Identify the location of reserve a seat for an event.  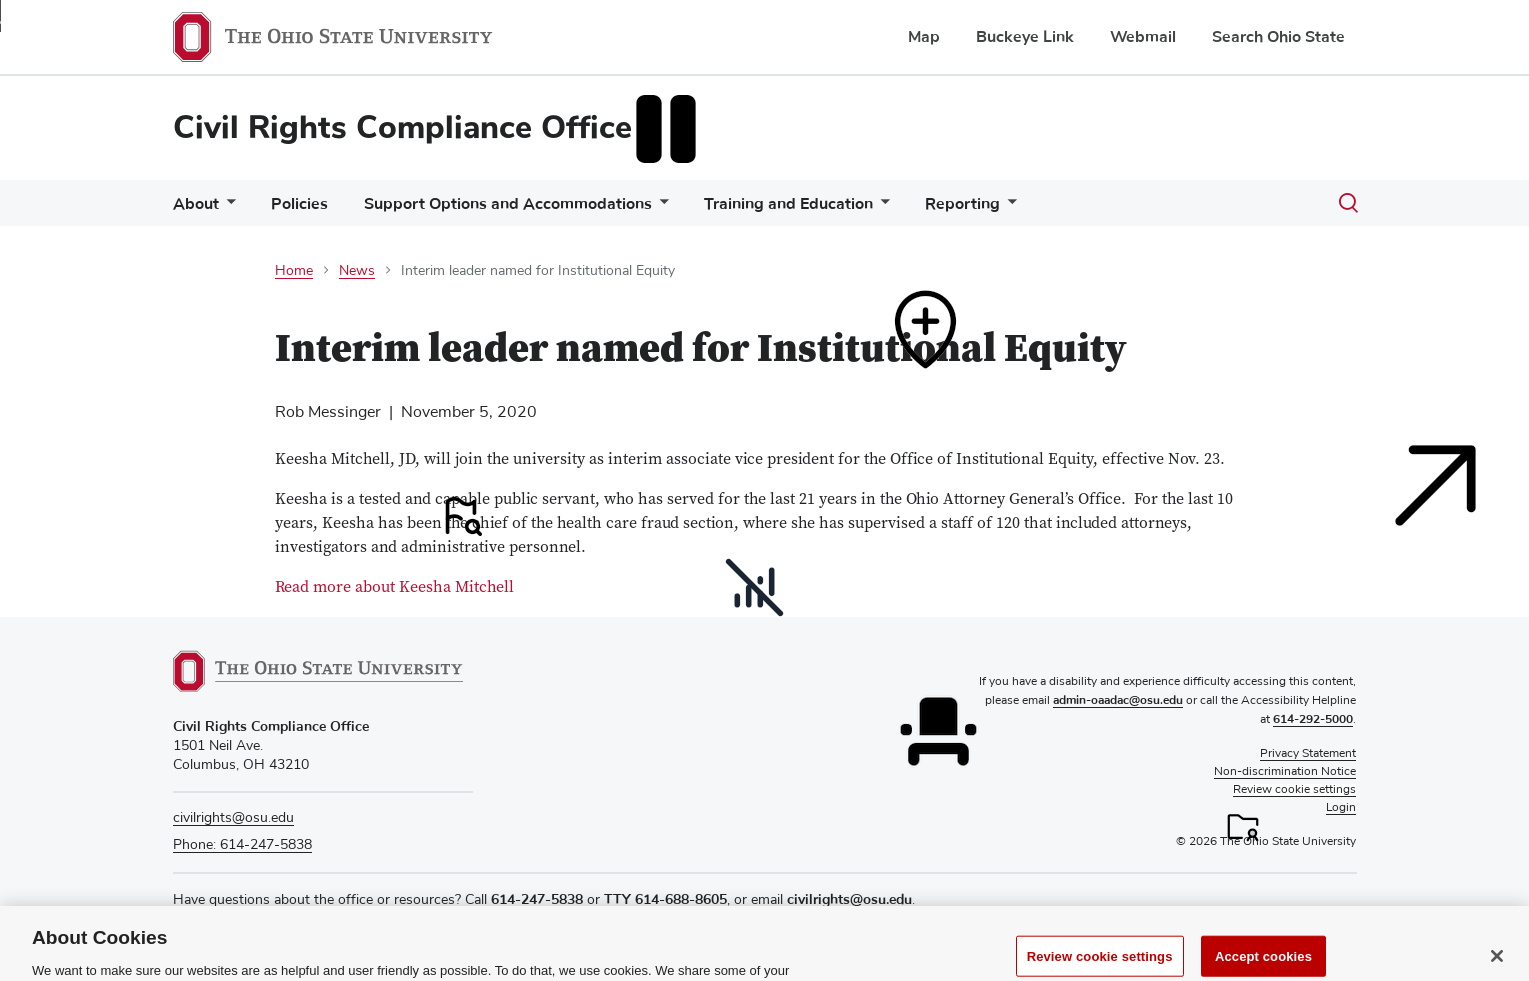
(938, 731).